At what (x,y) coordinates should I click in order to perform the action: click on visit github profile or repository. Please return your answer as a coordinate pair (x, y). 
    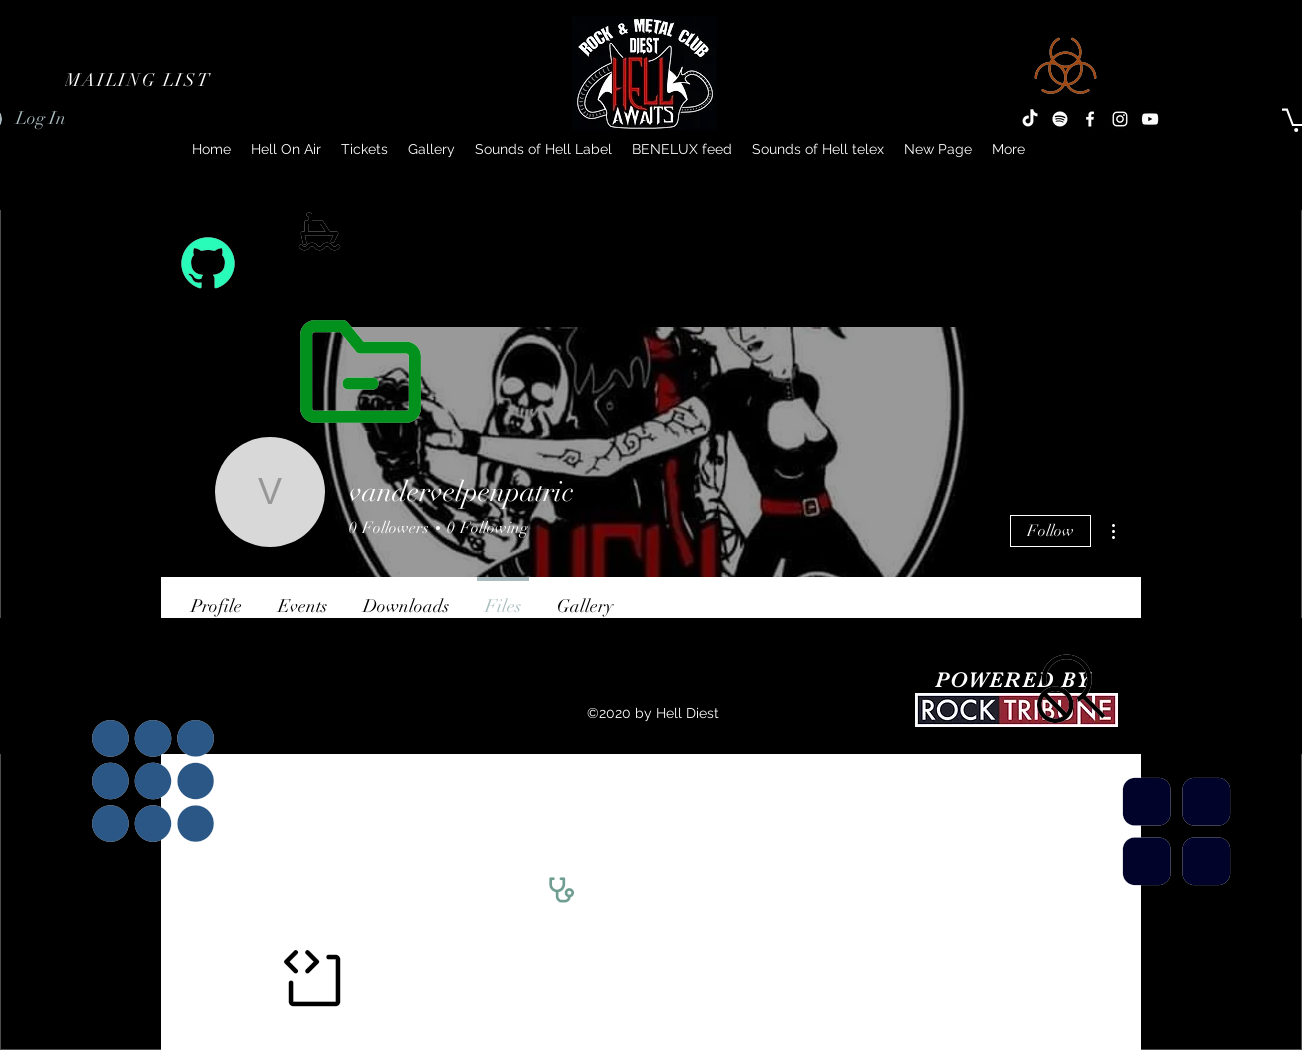
    Looking at the image, I should click on (208, 264).